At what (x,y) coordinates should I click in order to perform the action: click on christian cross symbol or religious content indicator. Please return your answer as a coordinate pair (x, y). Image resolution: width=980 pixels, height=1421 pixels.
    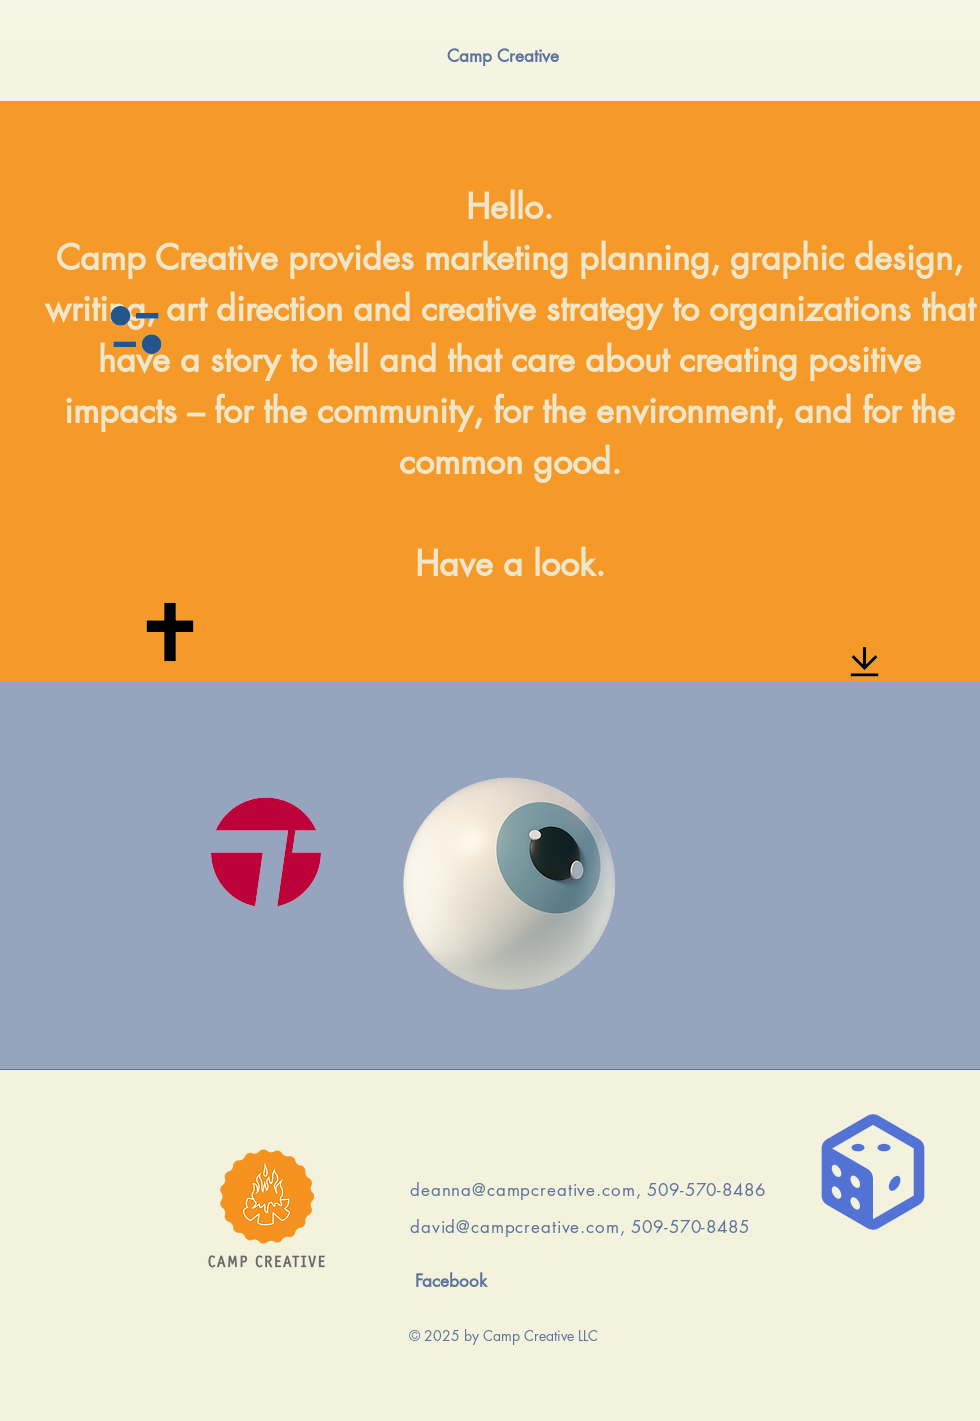
    Looking at the image, I should click on (170, 632).